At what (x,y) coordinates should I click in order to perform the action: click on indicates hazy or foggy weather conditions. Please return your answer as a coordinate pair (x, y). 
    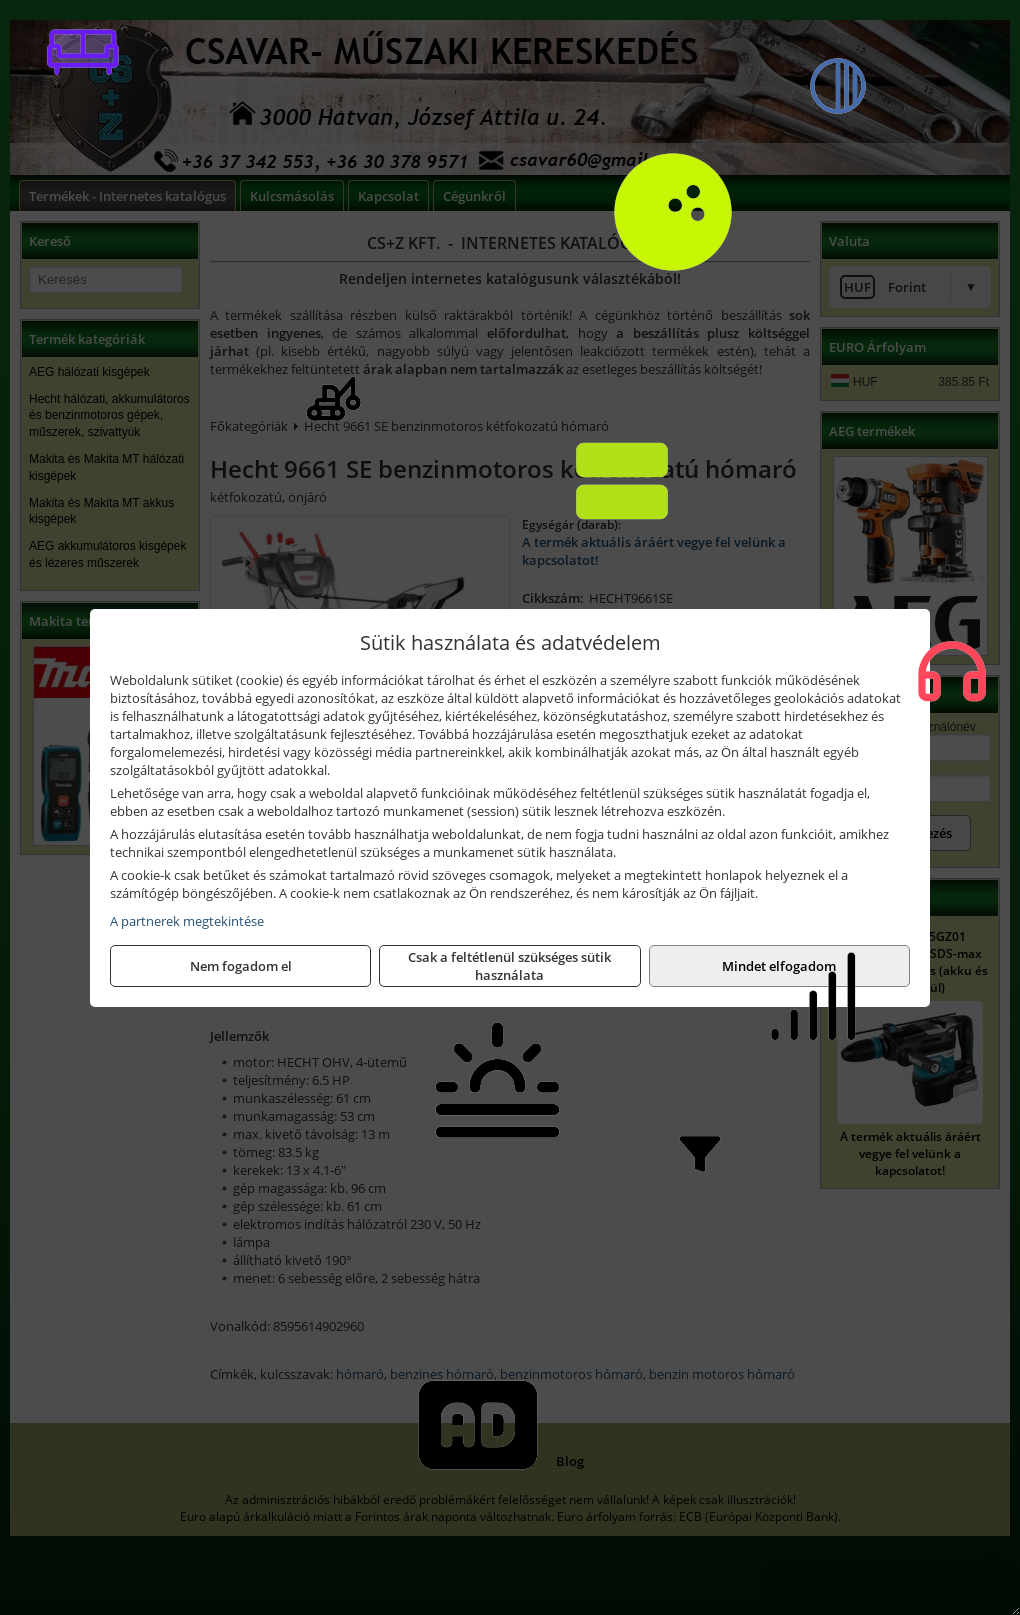
    Looking at the image, I should click on (497, 1081).